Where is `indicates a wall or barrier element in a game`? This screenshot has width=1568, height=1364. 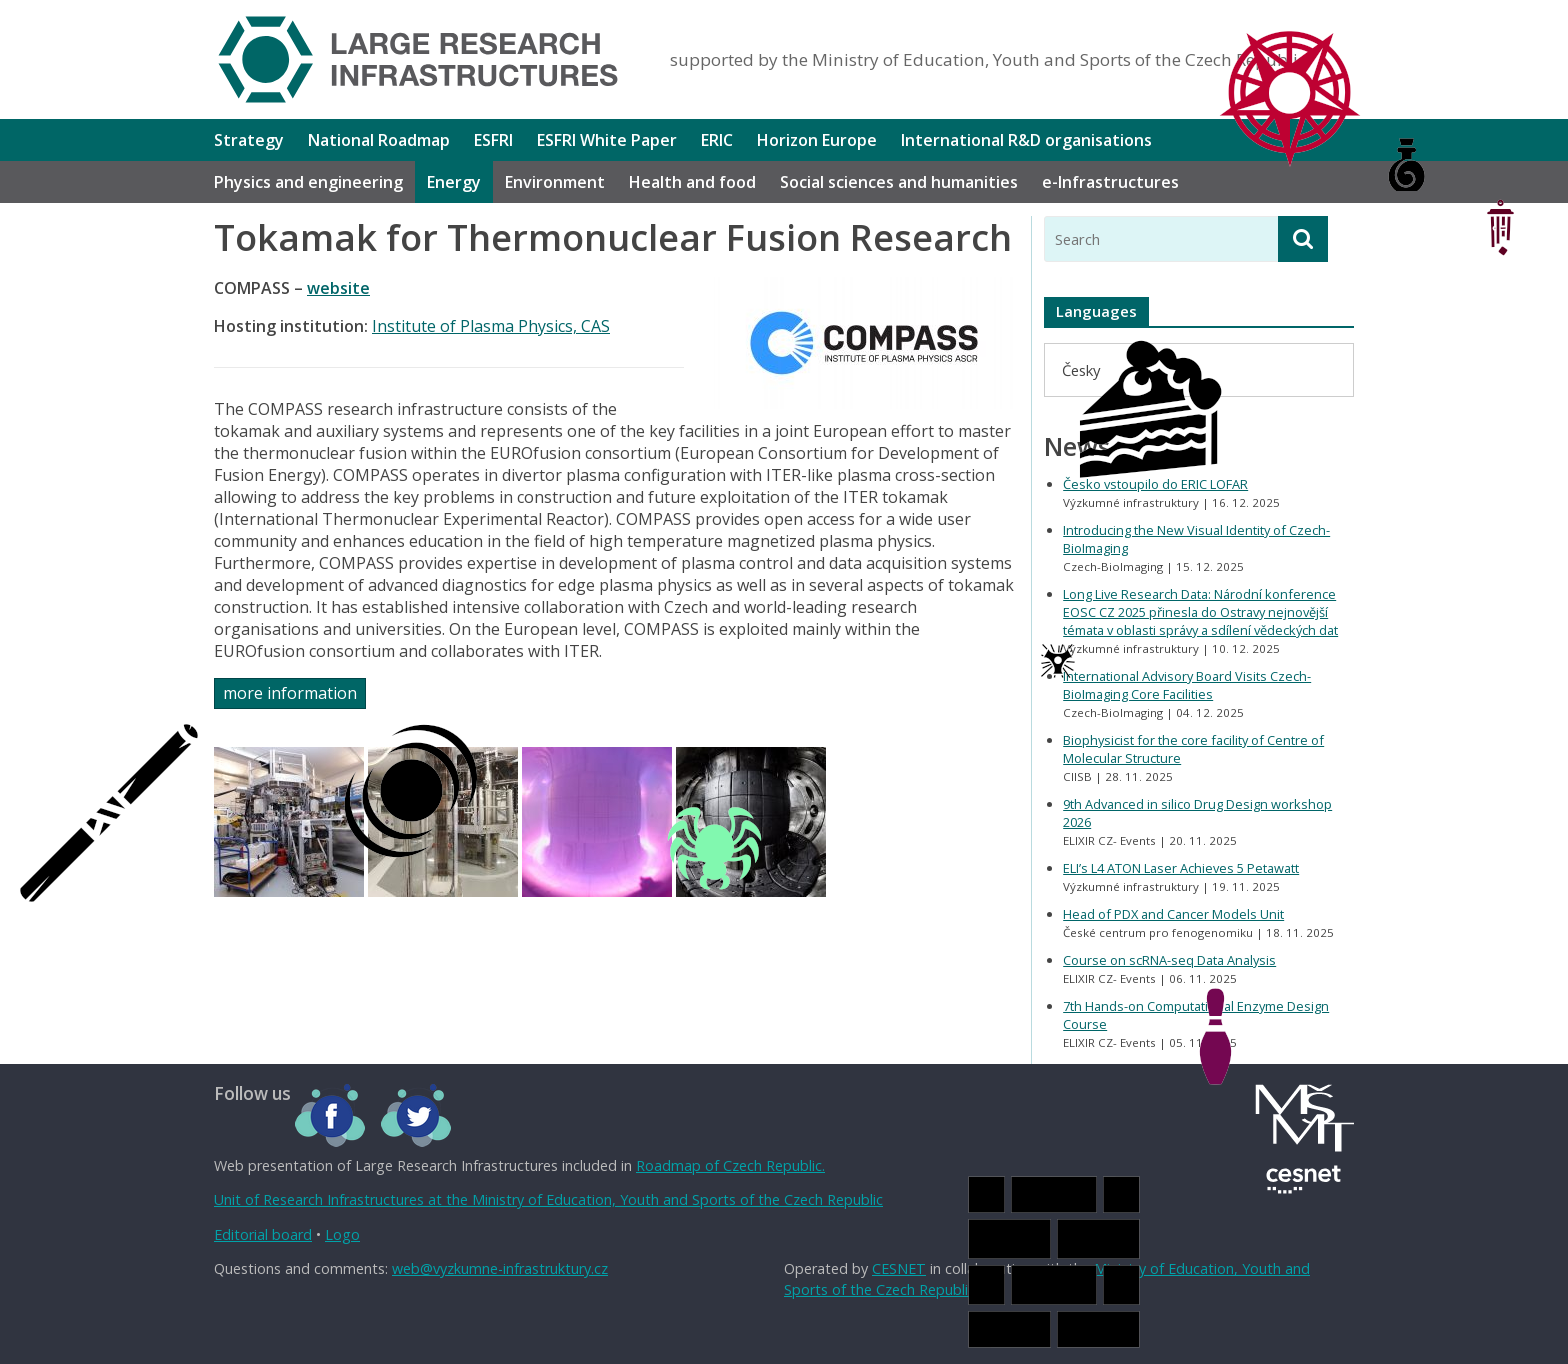 indicates a wall or barrier element in a game is located at coordinates (1054, 1262).